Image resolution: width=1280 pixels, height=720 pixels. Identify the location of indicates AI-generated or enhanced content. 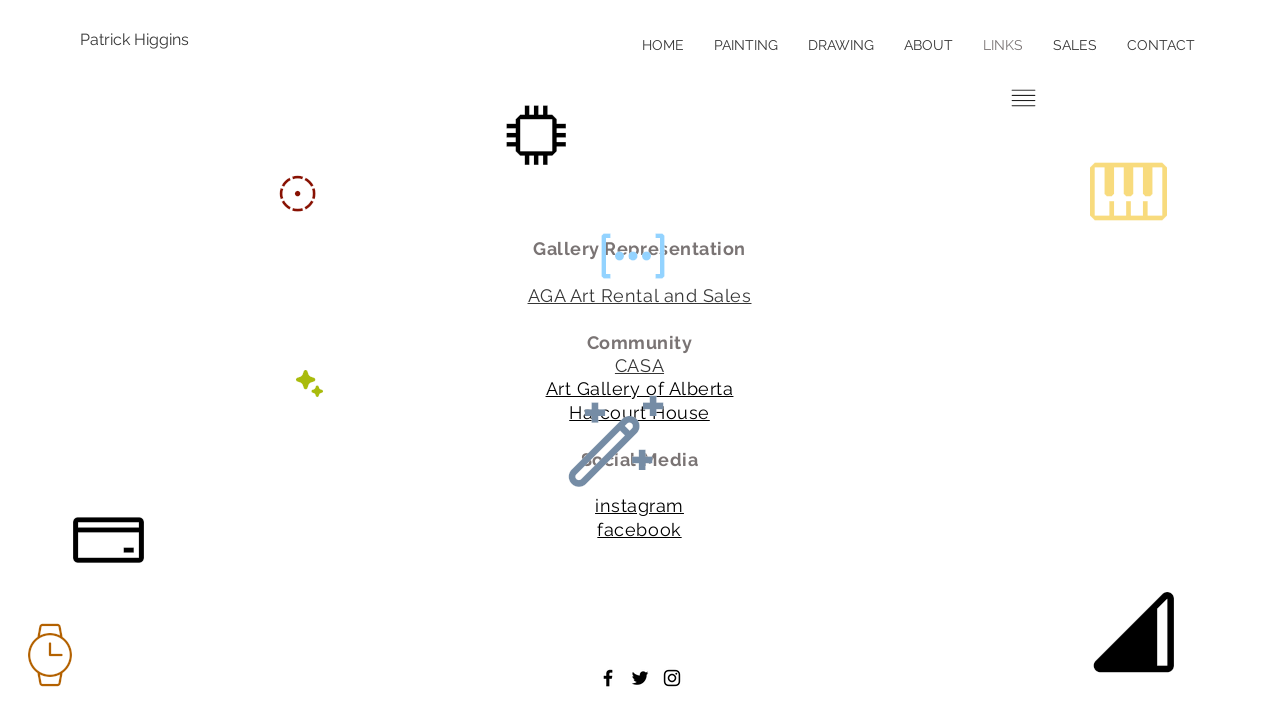
(309, 383).